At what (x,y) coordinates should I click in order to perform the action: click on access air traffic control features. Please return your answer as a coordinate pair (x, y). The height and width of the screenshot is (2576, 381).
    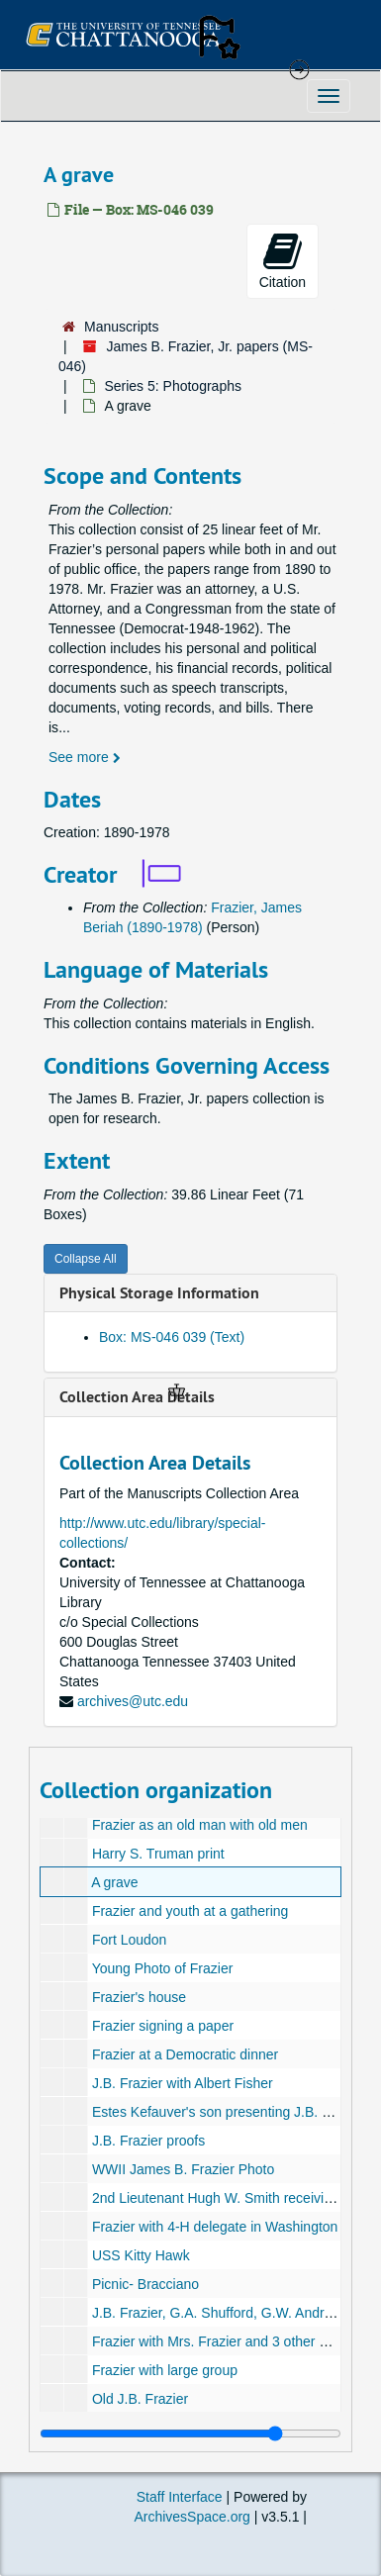
    Looking at the image, I should click on (176, 1392).